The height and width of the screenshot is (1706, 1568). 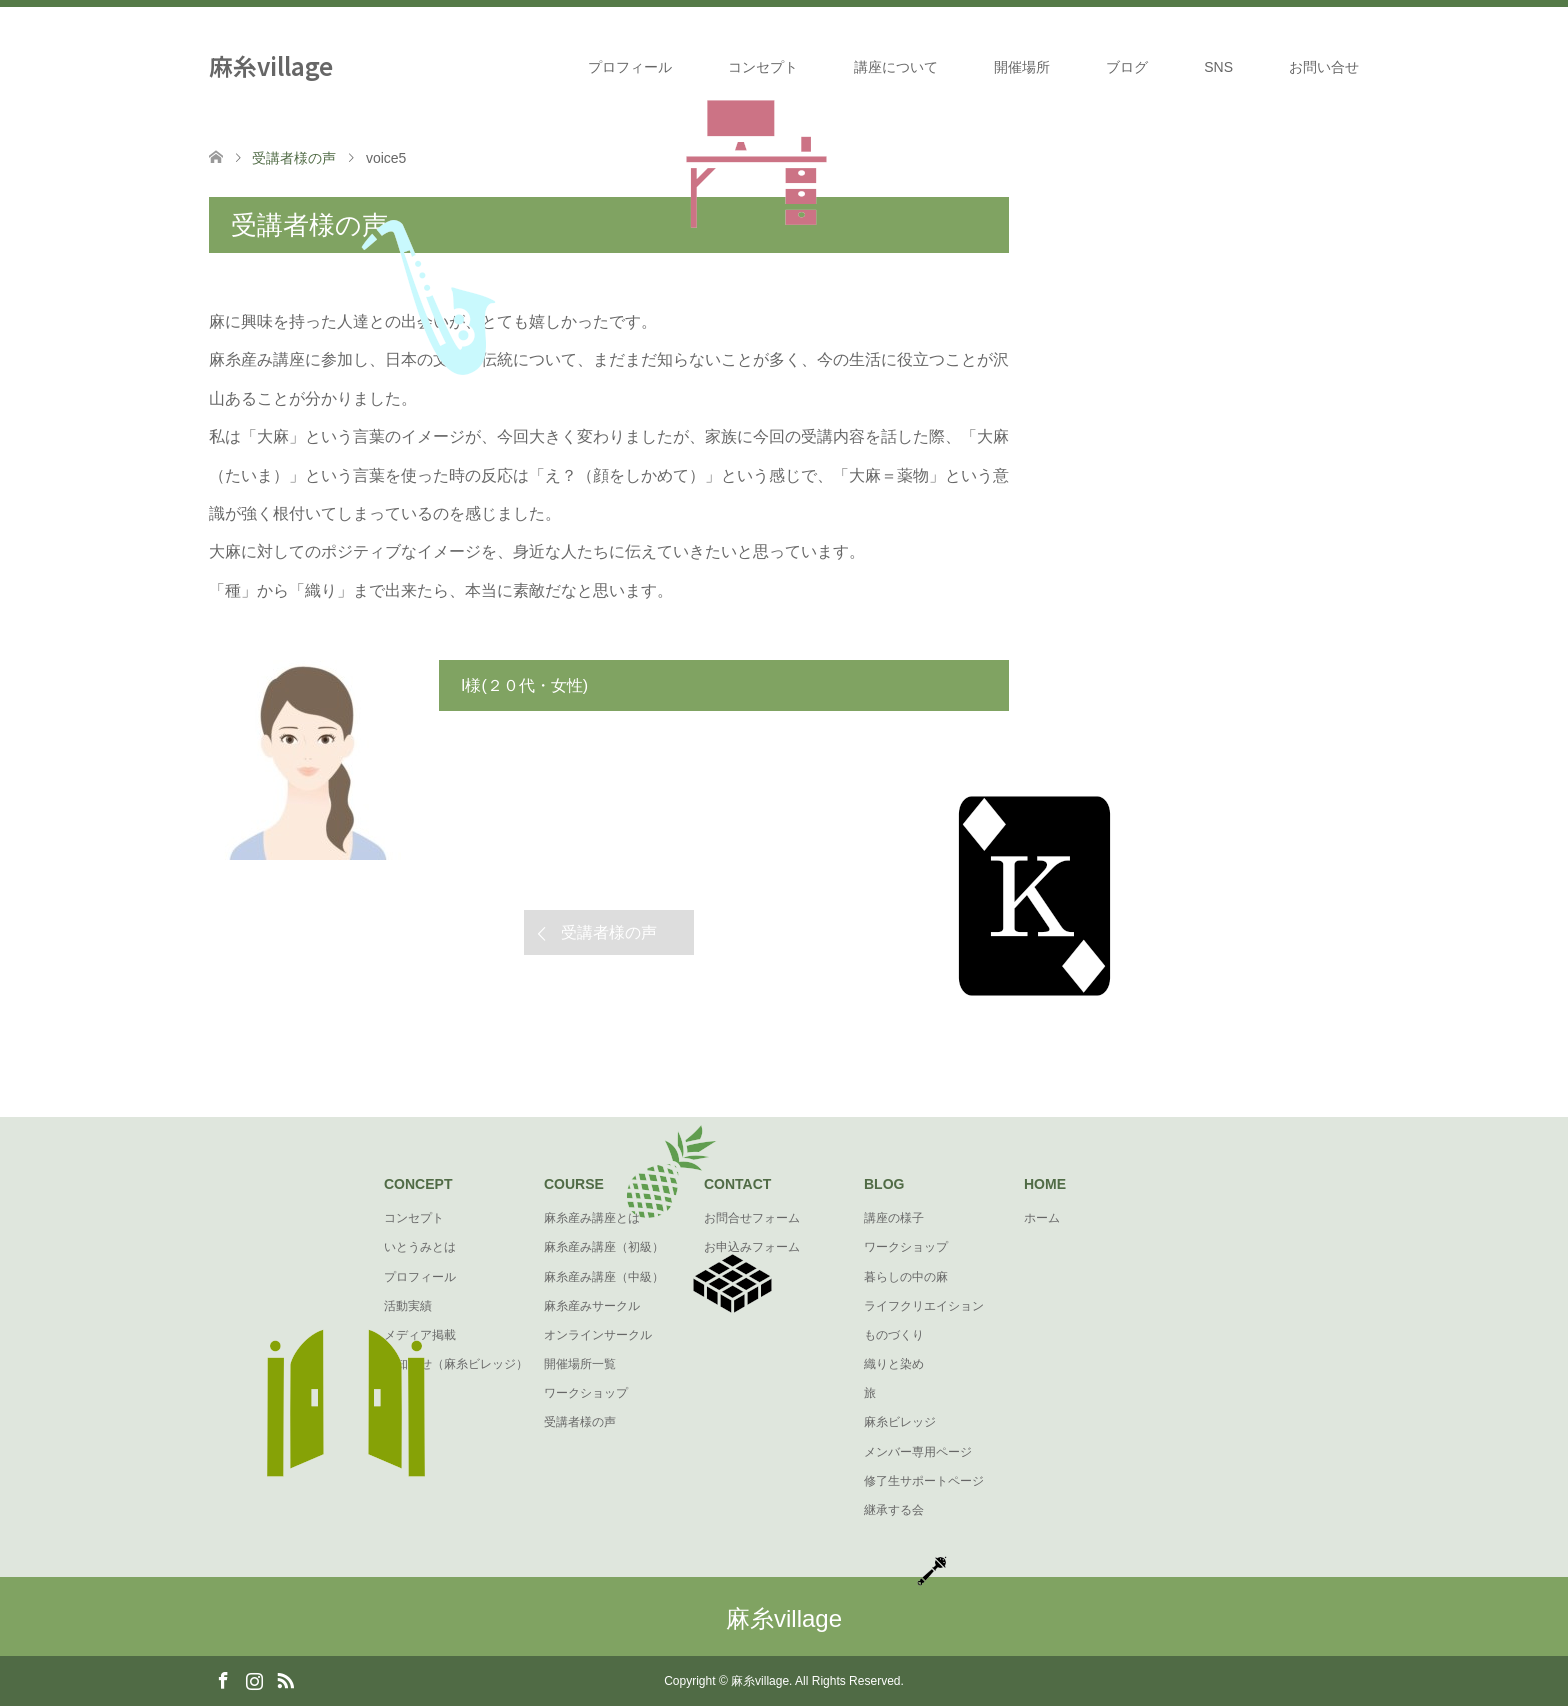 What do you see at coordinates (1034, 896) in the screenshot?
I see `king of diamonds playing card` at bounding box center [1034, 896].